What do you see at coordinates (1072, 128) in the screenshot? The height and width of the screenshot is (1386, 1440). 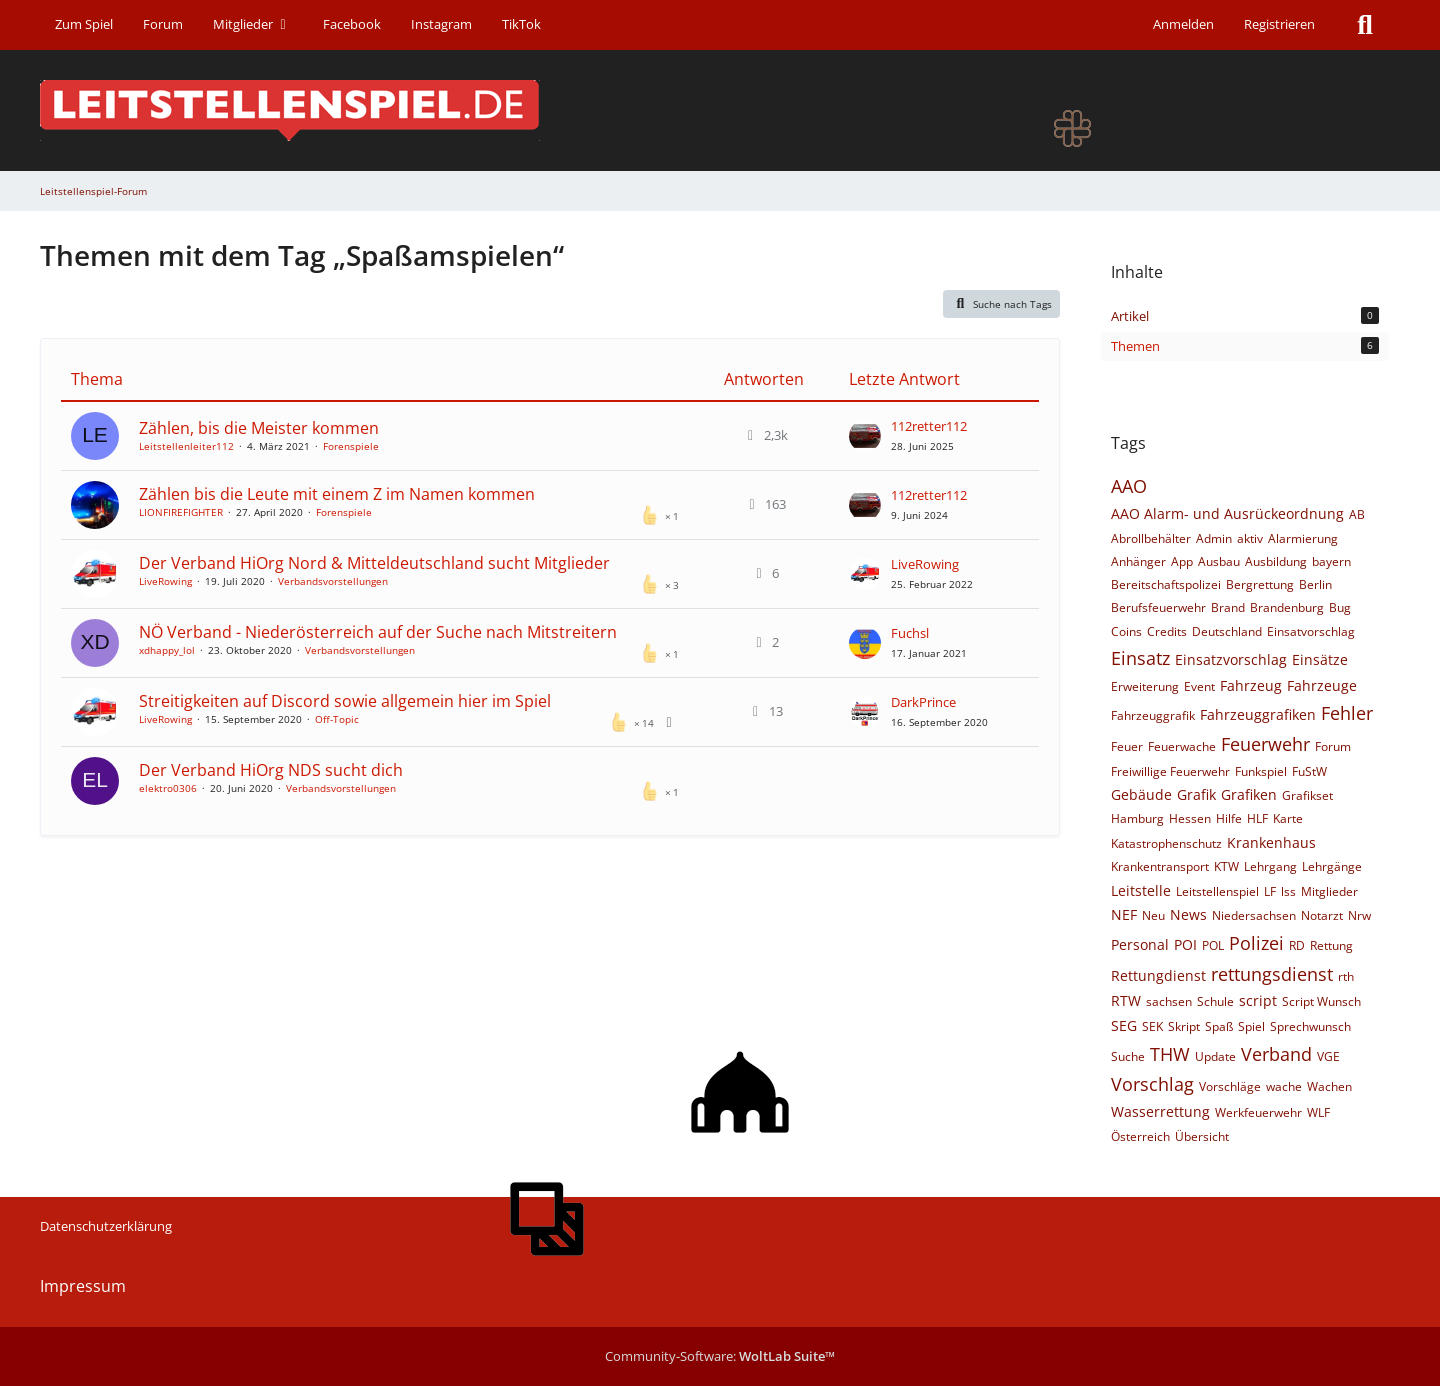 I see `open Slack messaging app` at bounding box center [1072, 128].